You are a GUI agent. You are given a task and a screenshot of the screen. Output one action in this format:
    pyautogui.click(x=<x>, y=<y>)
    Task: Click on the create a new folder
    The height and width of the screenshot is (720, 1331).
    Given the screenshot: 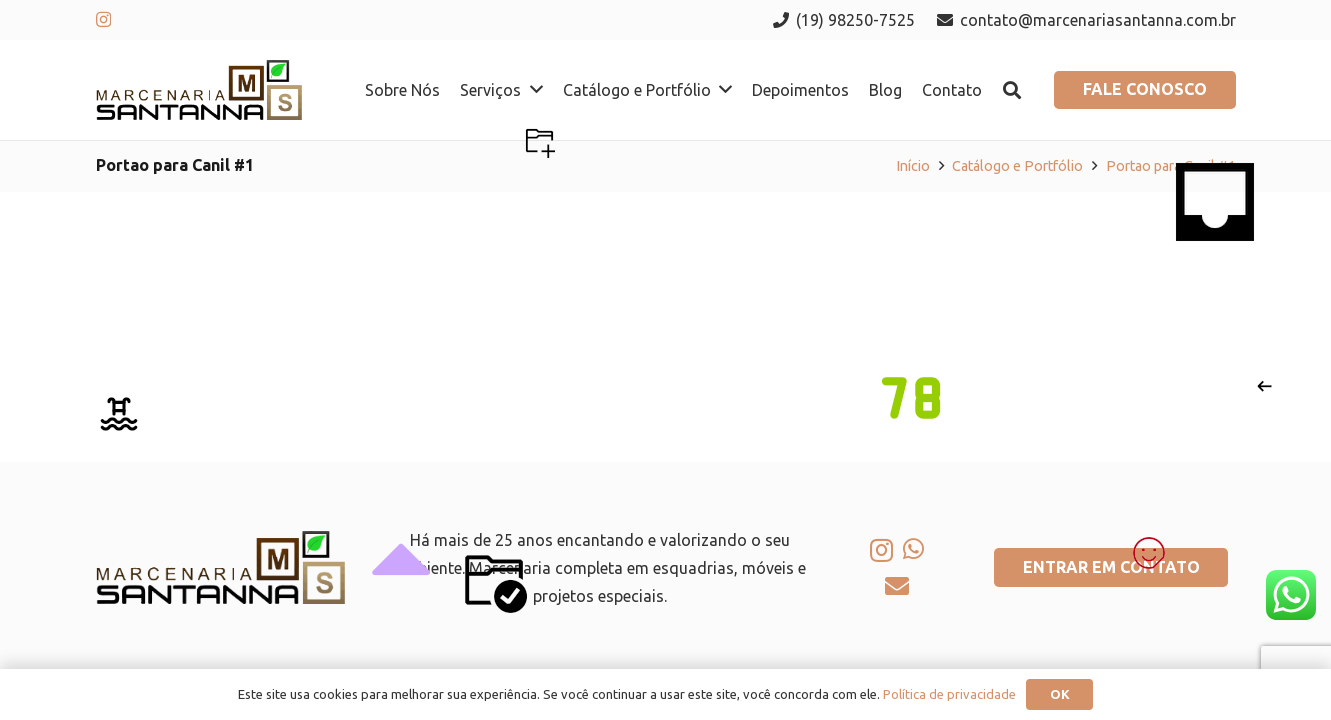 What is the action you would take?
    pyautogui.click(x=539, y=142)
    